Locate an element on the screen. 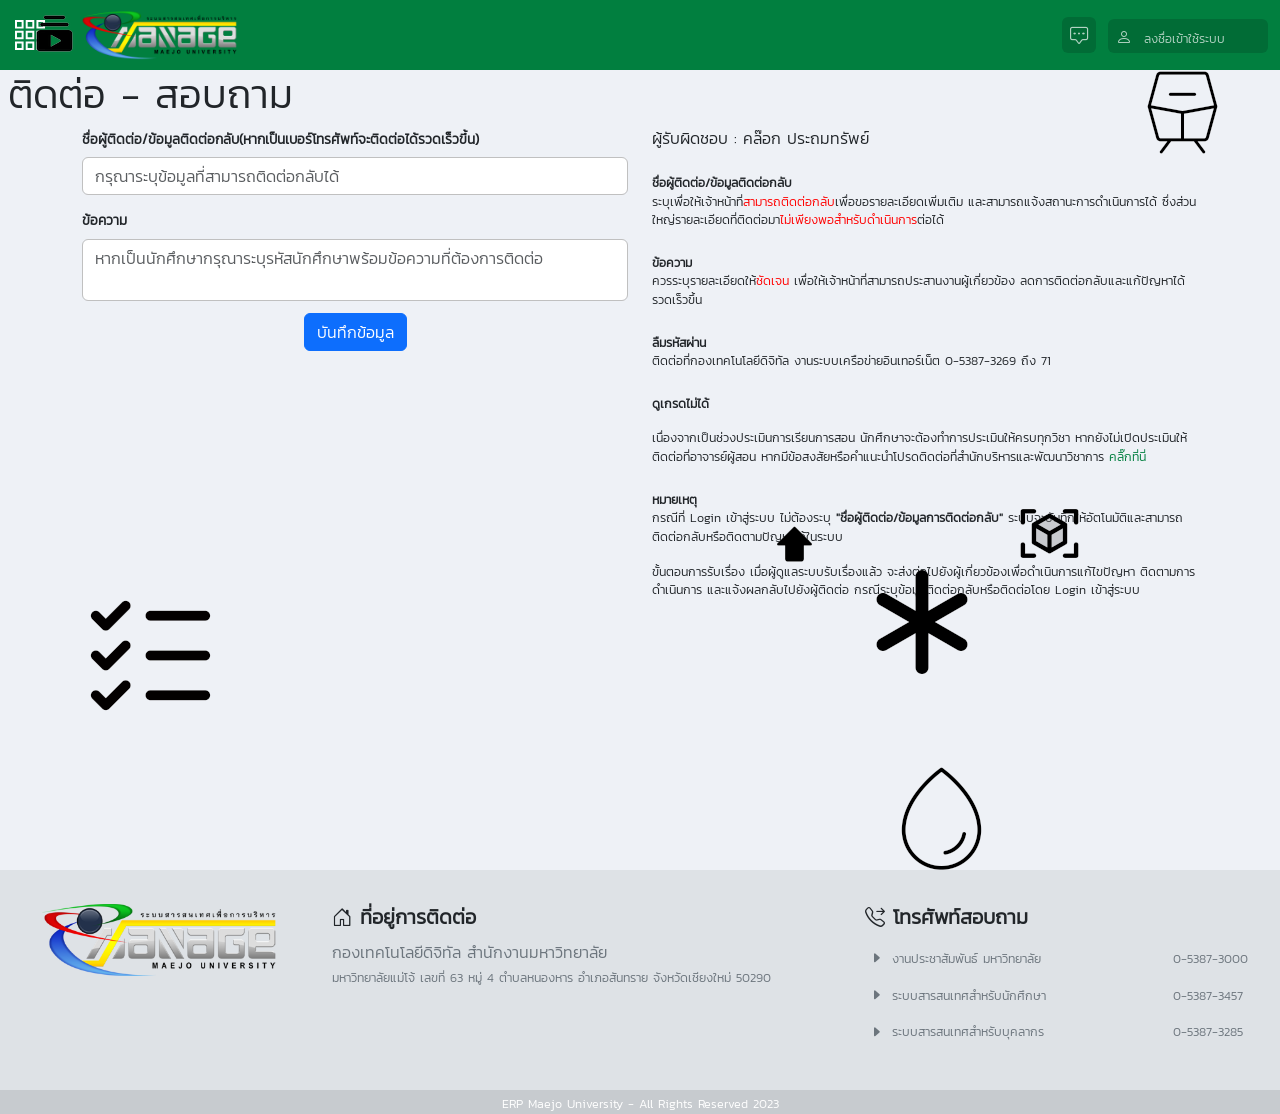  adjust water or hydration settings is located at coordinates (941, 822).